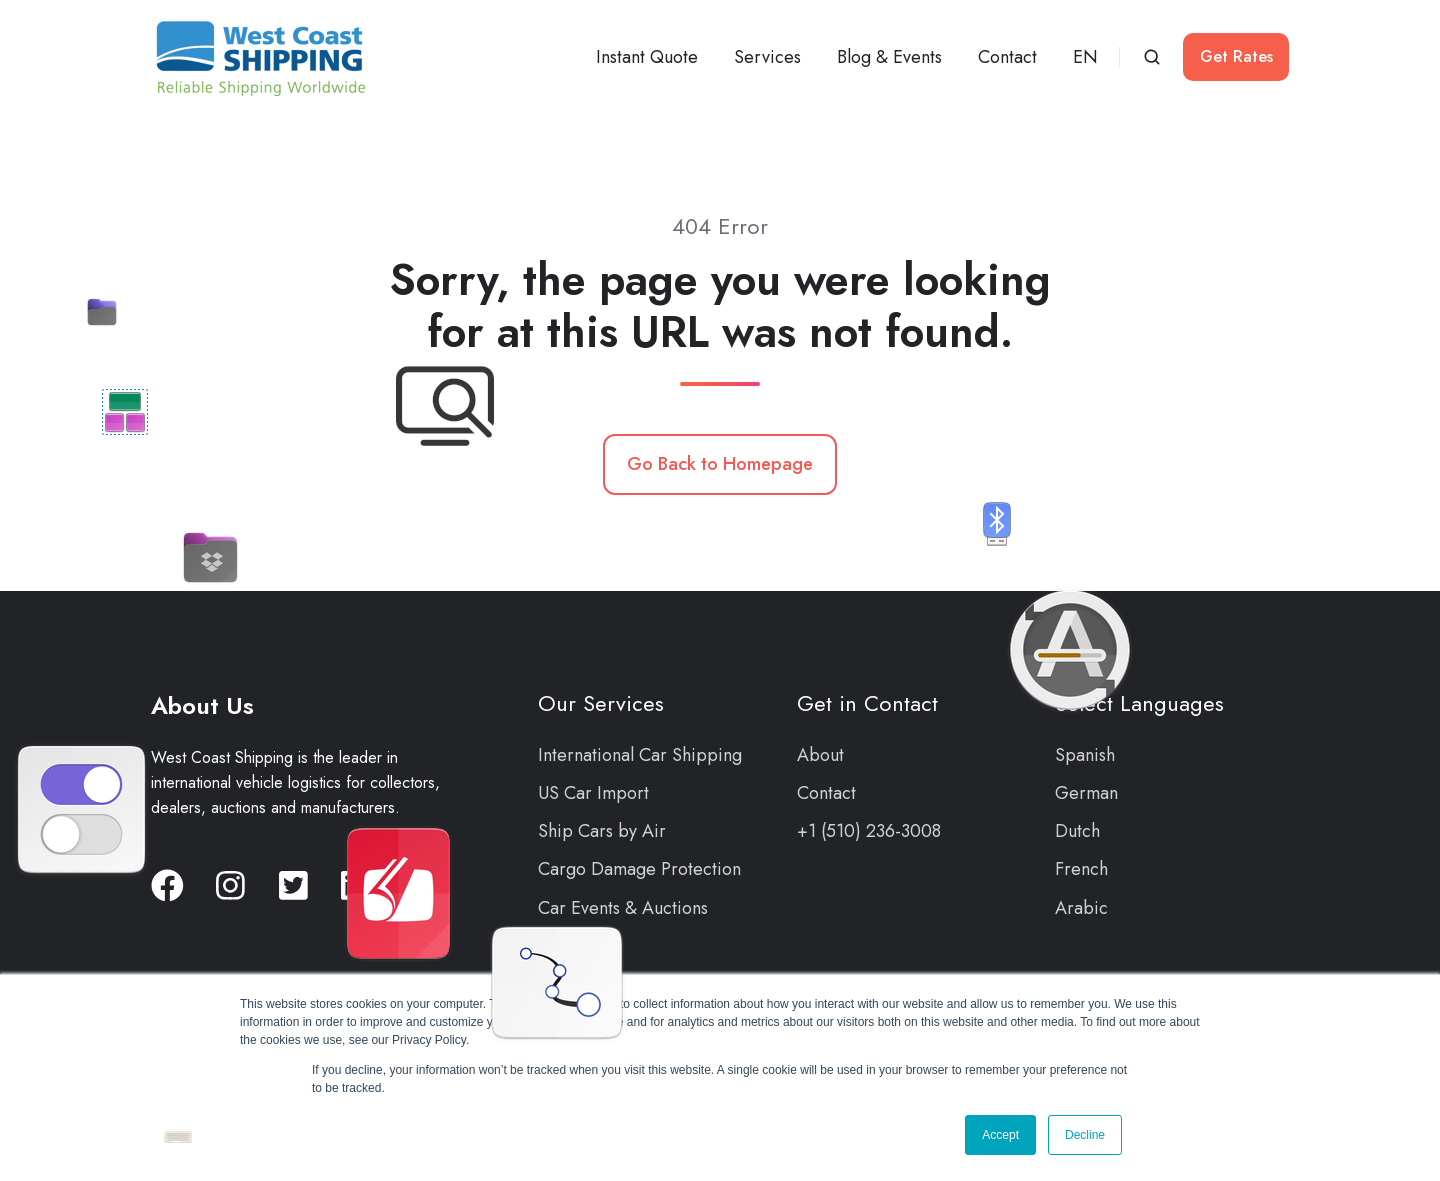  I want to click on connect a bluetooth keyboard, so click(178, 1137).